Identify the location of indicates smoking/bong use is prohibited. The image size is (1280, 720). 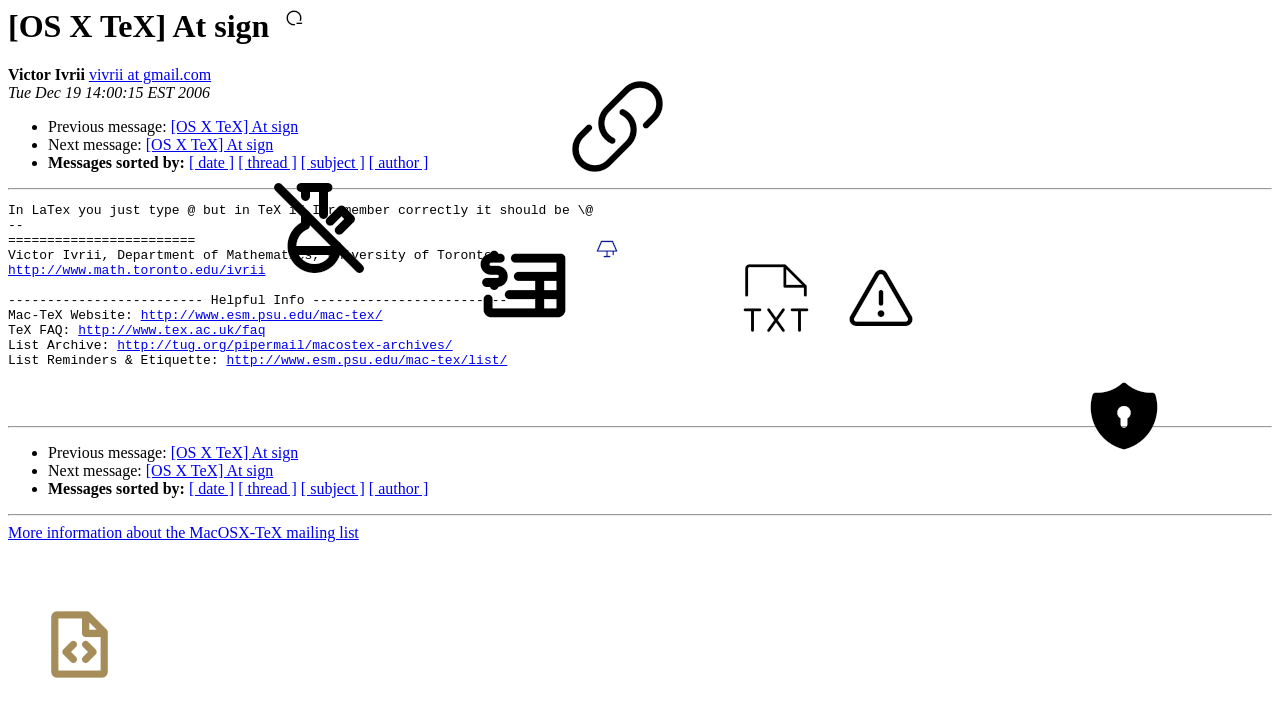
(319, 228).